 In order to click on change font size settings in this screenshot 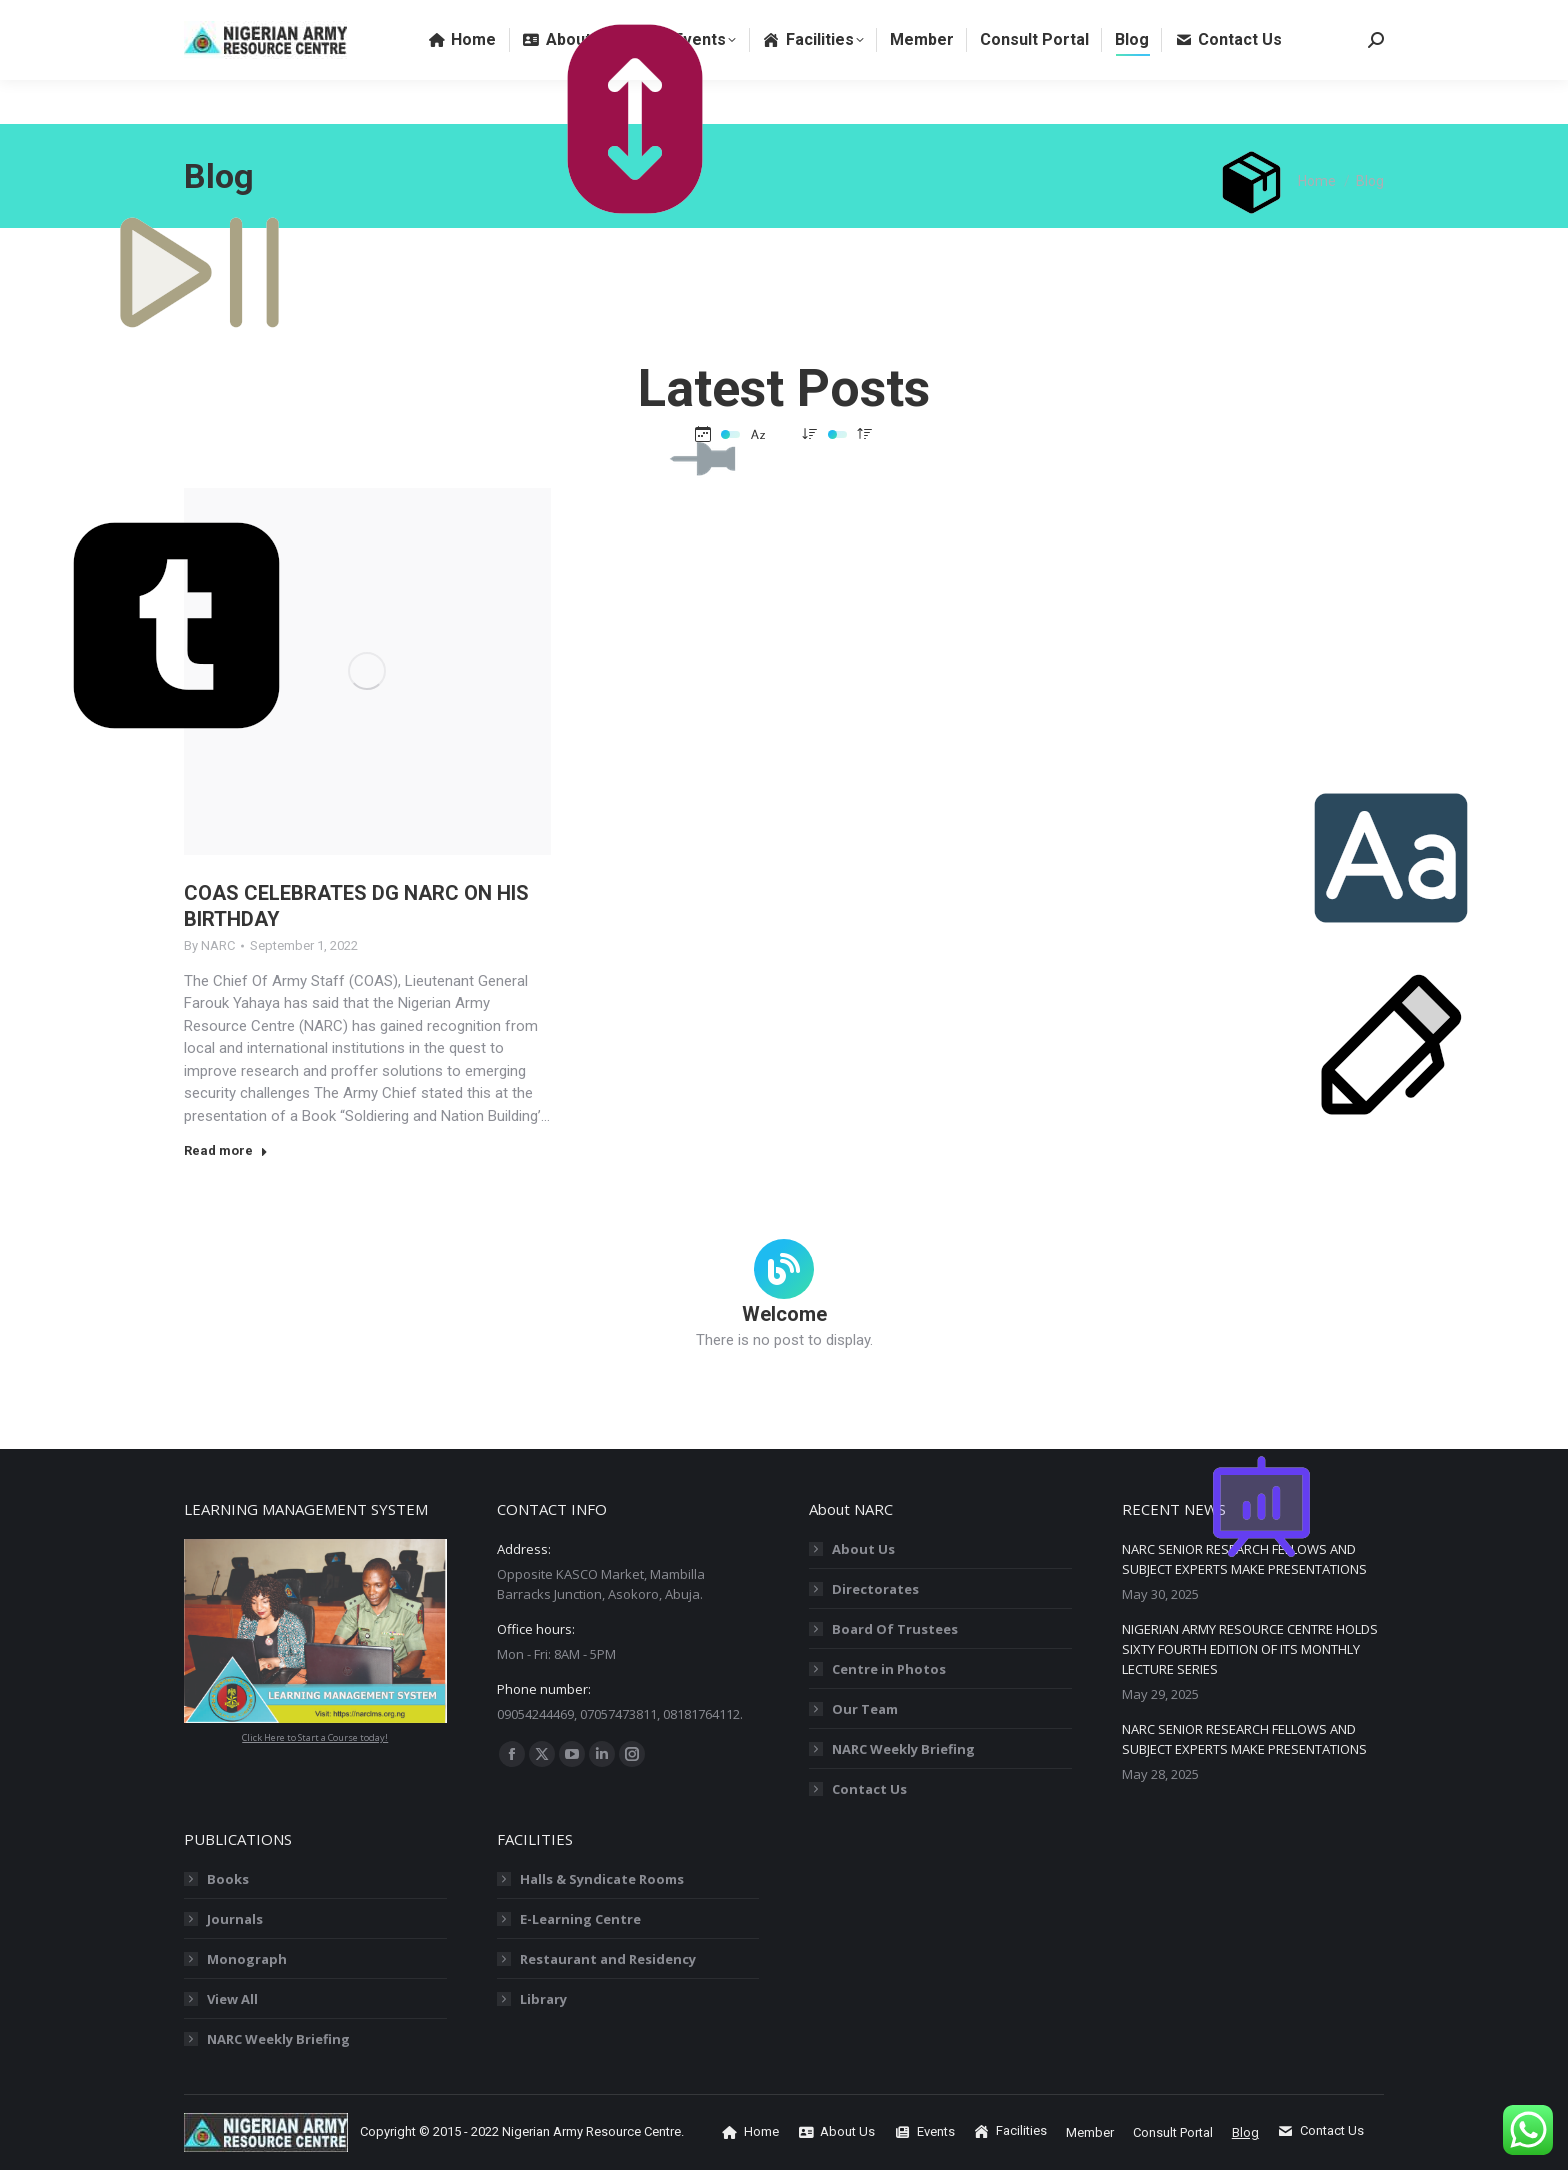, I will do `click(1391, 858)`.